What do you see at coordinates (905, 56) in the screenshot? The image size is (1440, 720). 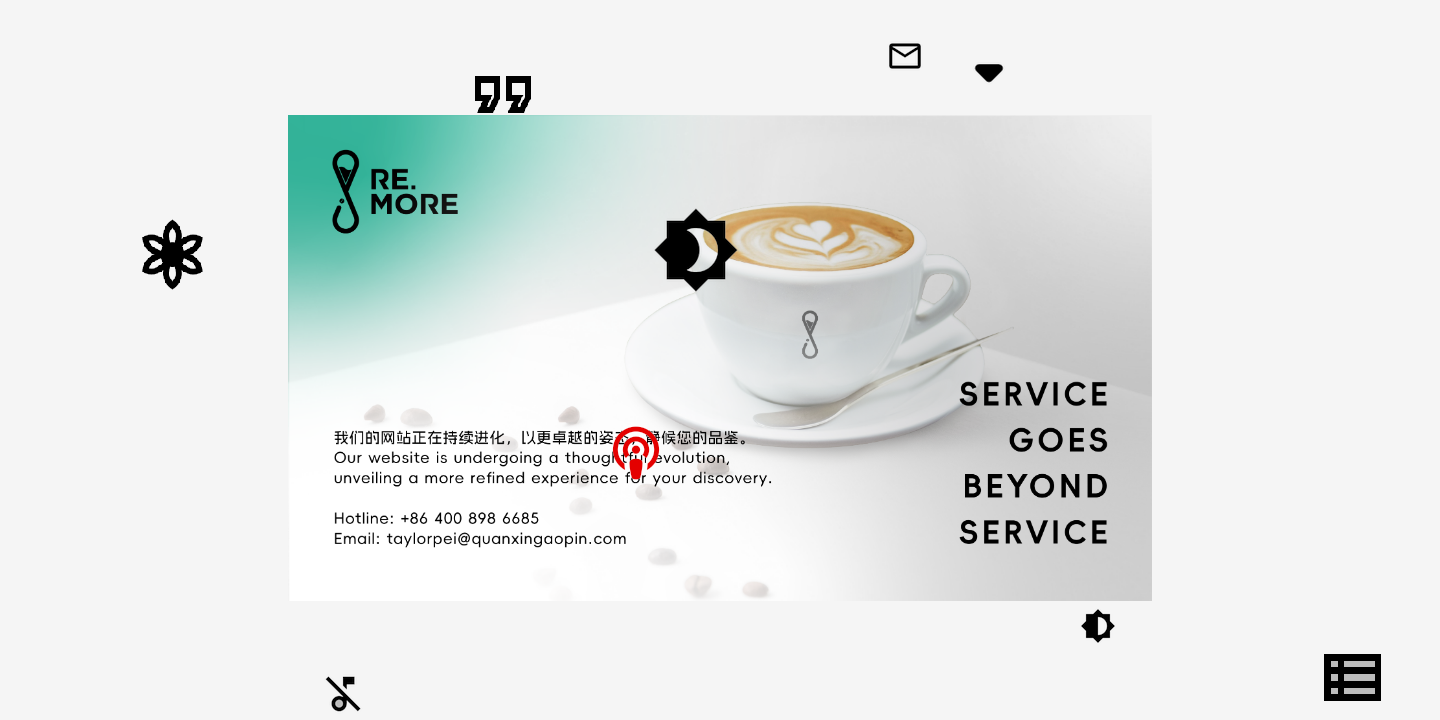 I see `open your email inbox` at bounding box center [905, 56].